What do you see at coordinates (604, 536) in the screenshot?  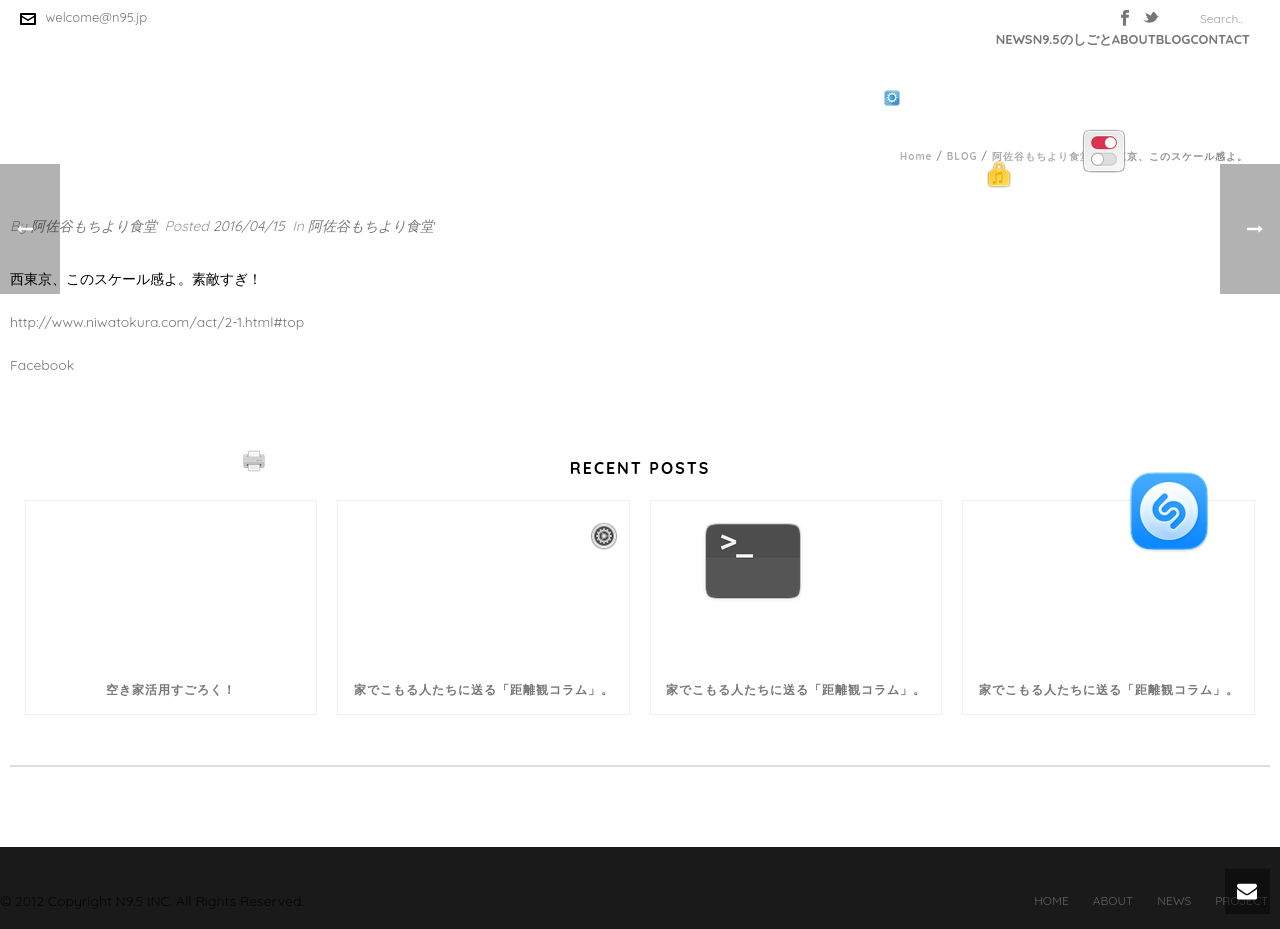 I see `open system settings` at bounding box center [604, 536].